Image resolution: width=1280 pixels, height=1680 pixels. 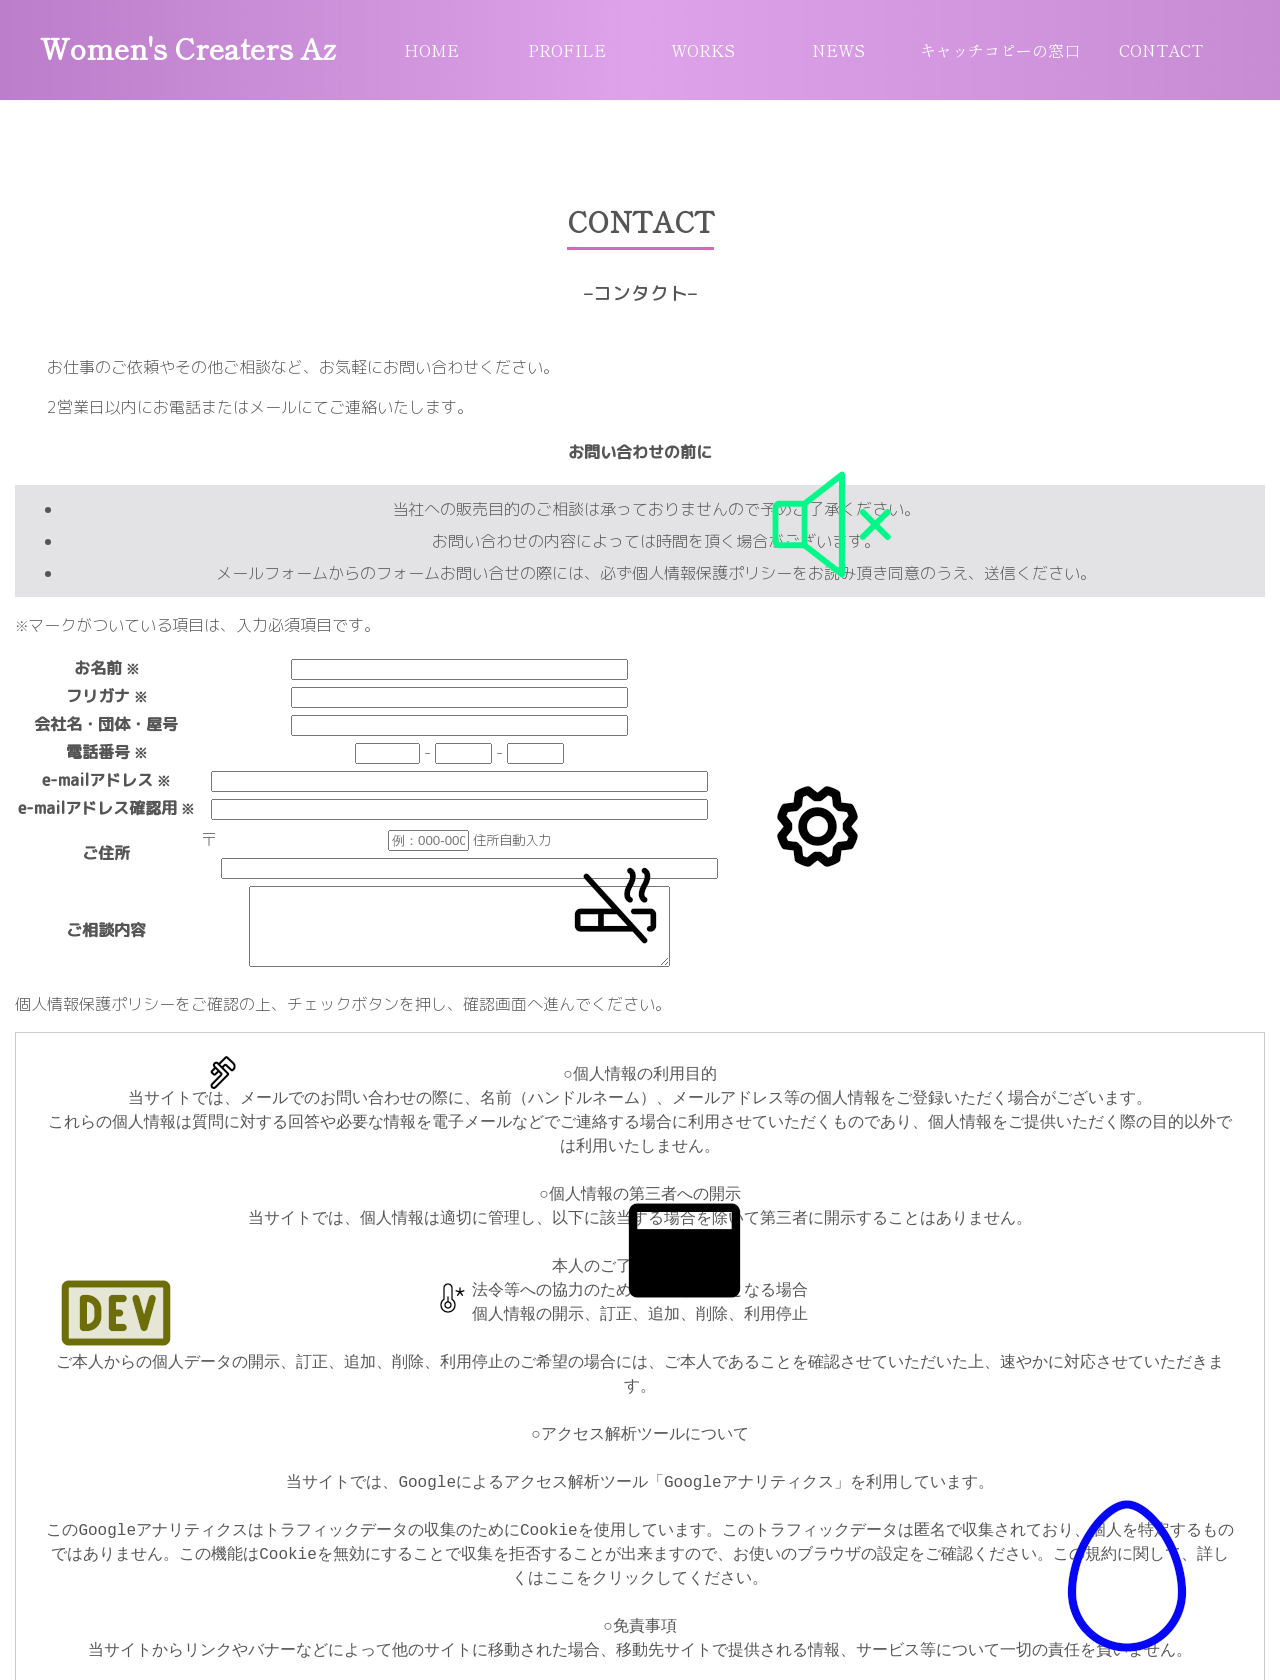 What do you see at coordinates (817, 826) in the screenshot?
I see `access settings` at bounding box center [817, 826].